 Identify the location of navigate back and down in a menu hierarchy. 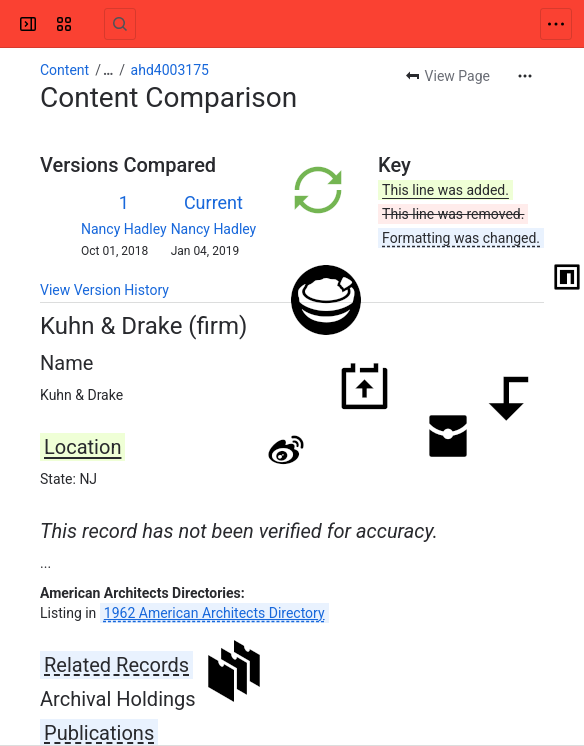
(509, 396).